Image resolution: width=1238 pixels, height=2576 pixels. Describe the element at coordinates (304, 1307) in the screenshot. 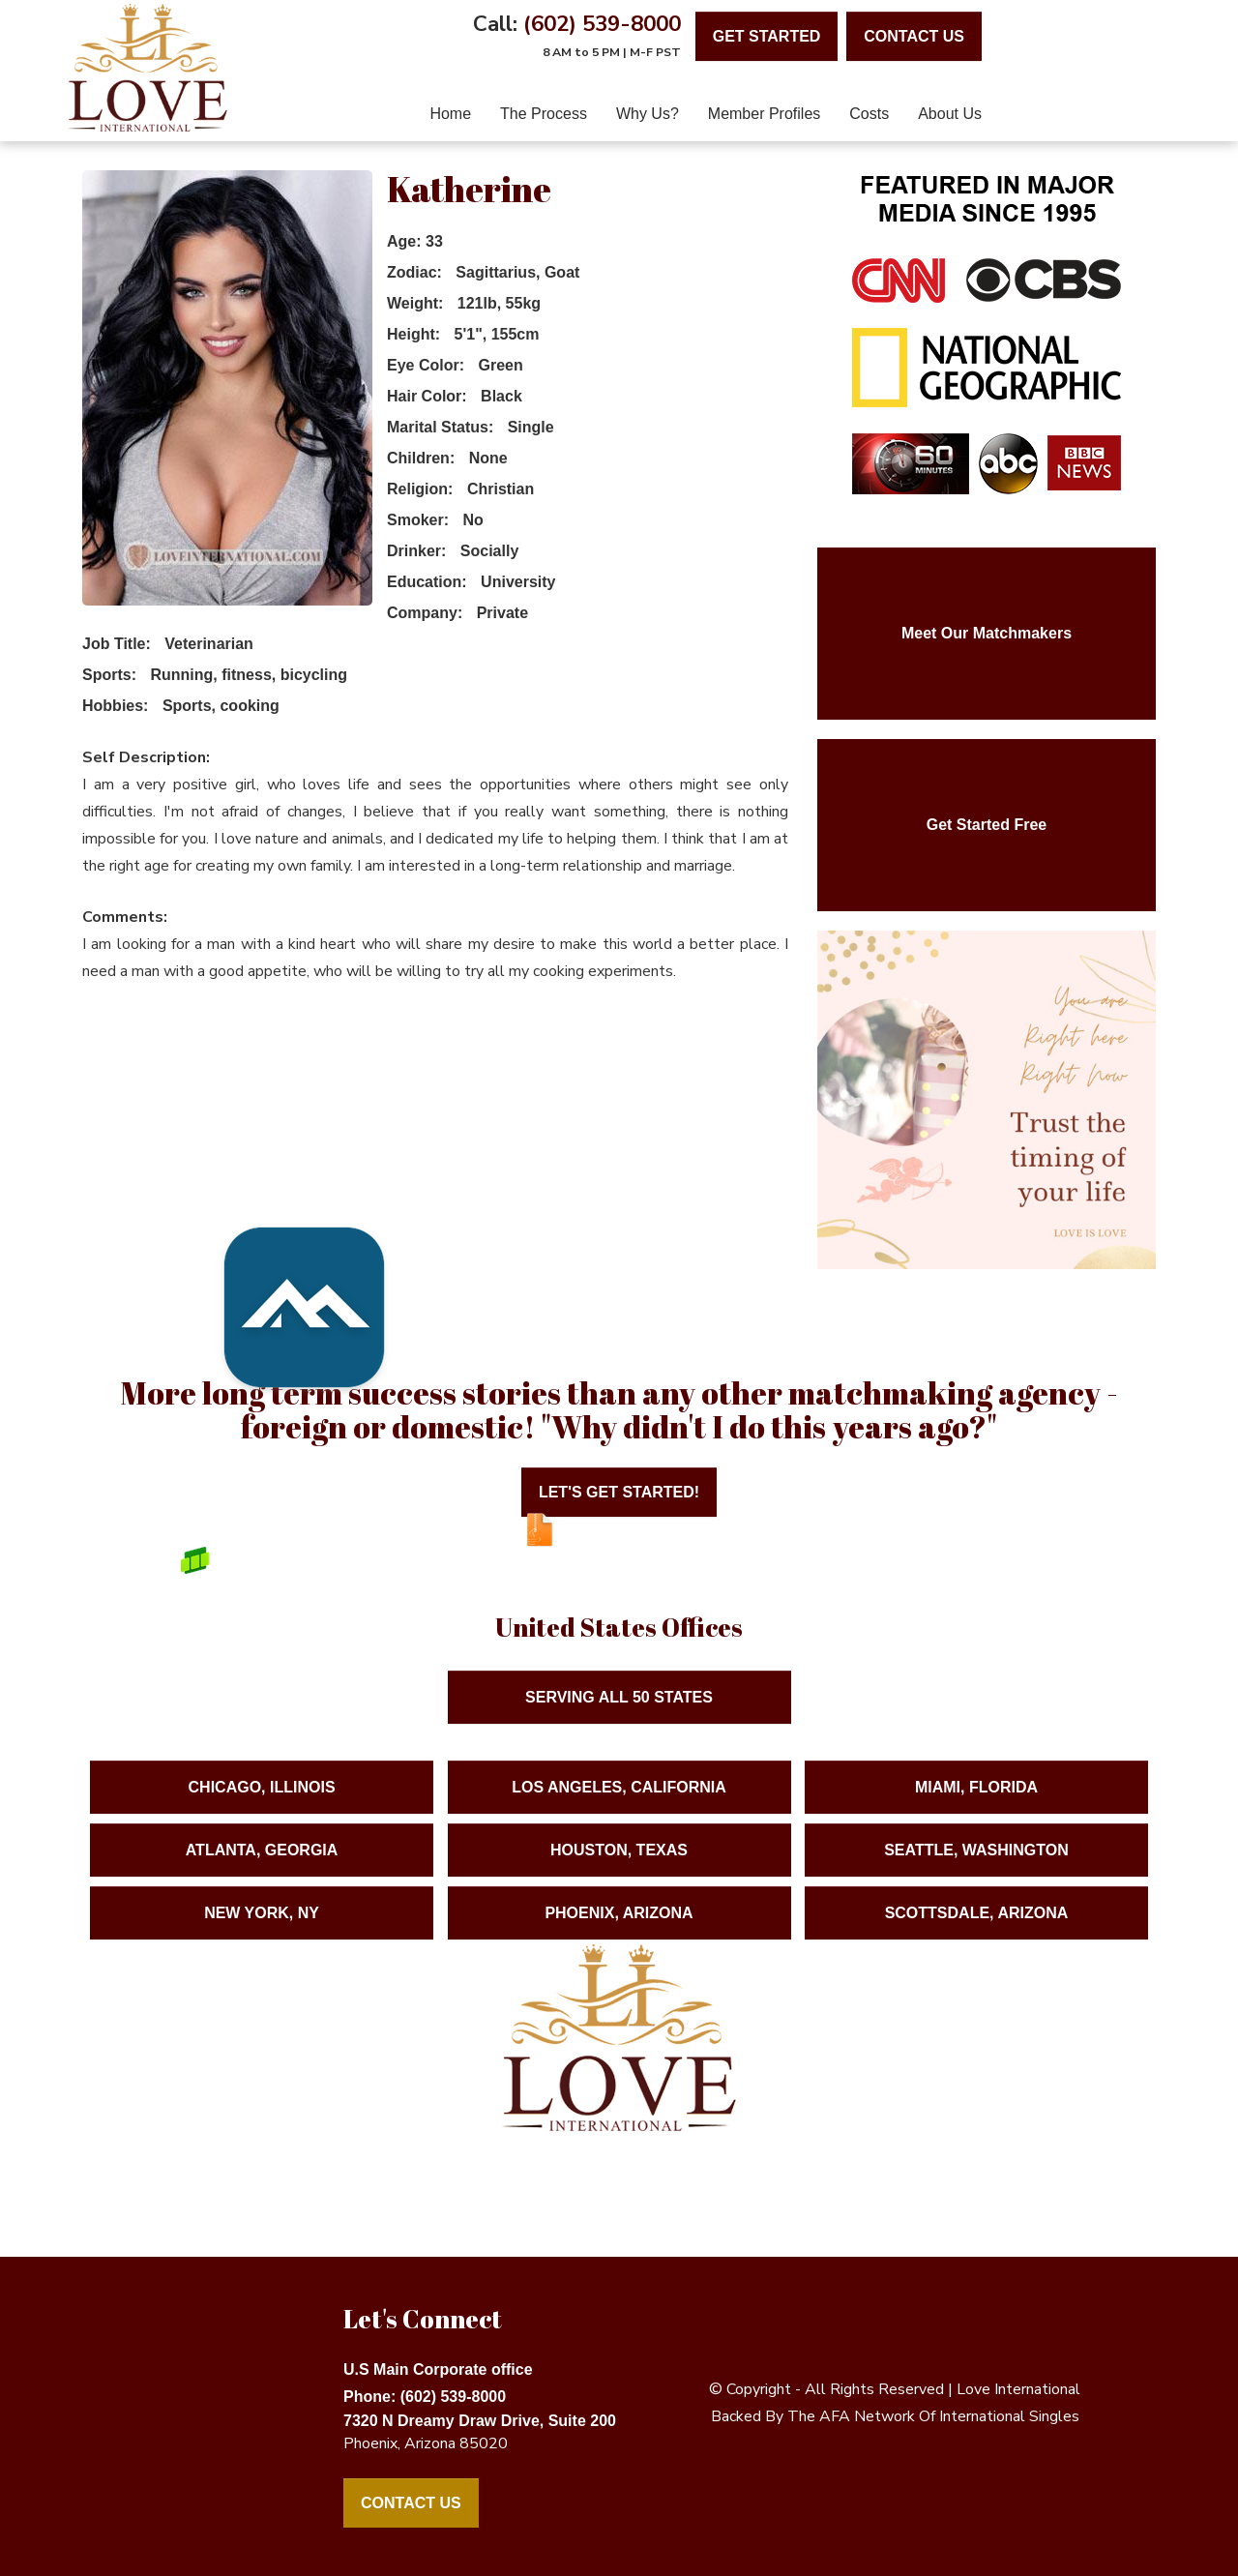

I see `open alpine linux application` at that location.